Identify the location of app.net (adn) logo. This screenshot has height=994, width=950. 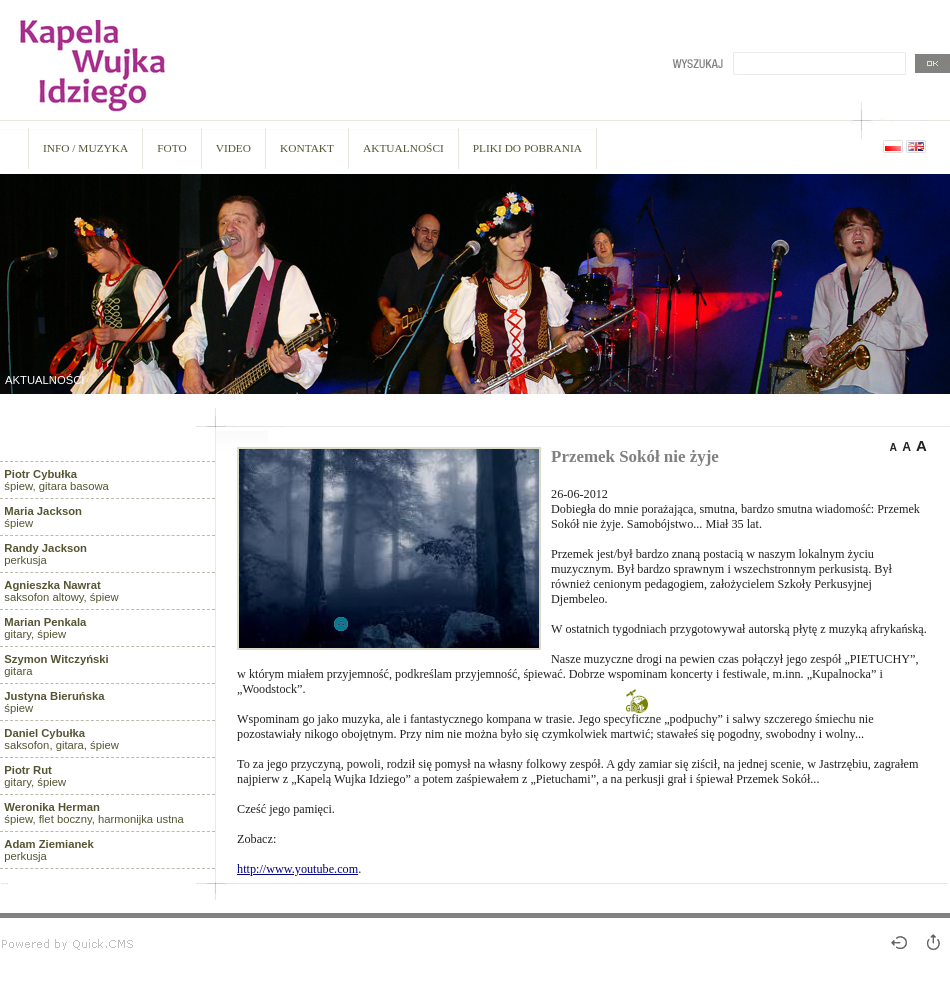
(341, 624).